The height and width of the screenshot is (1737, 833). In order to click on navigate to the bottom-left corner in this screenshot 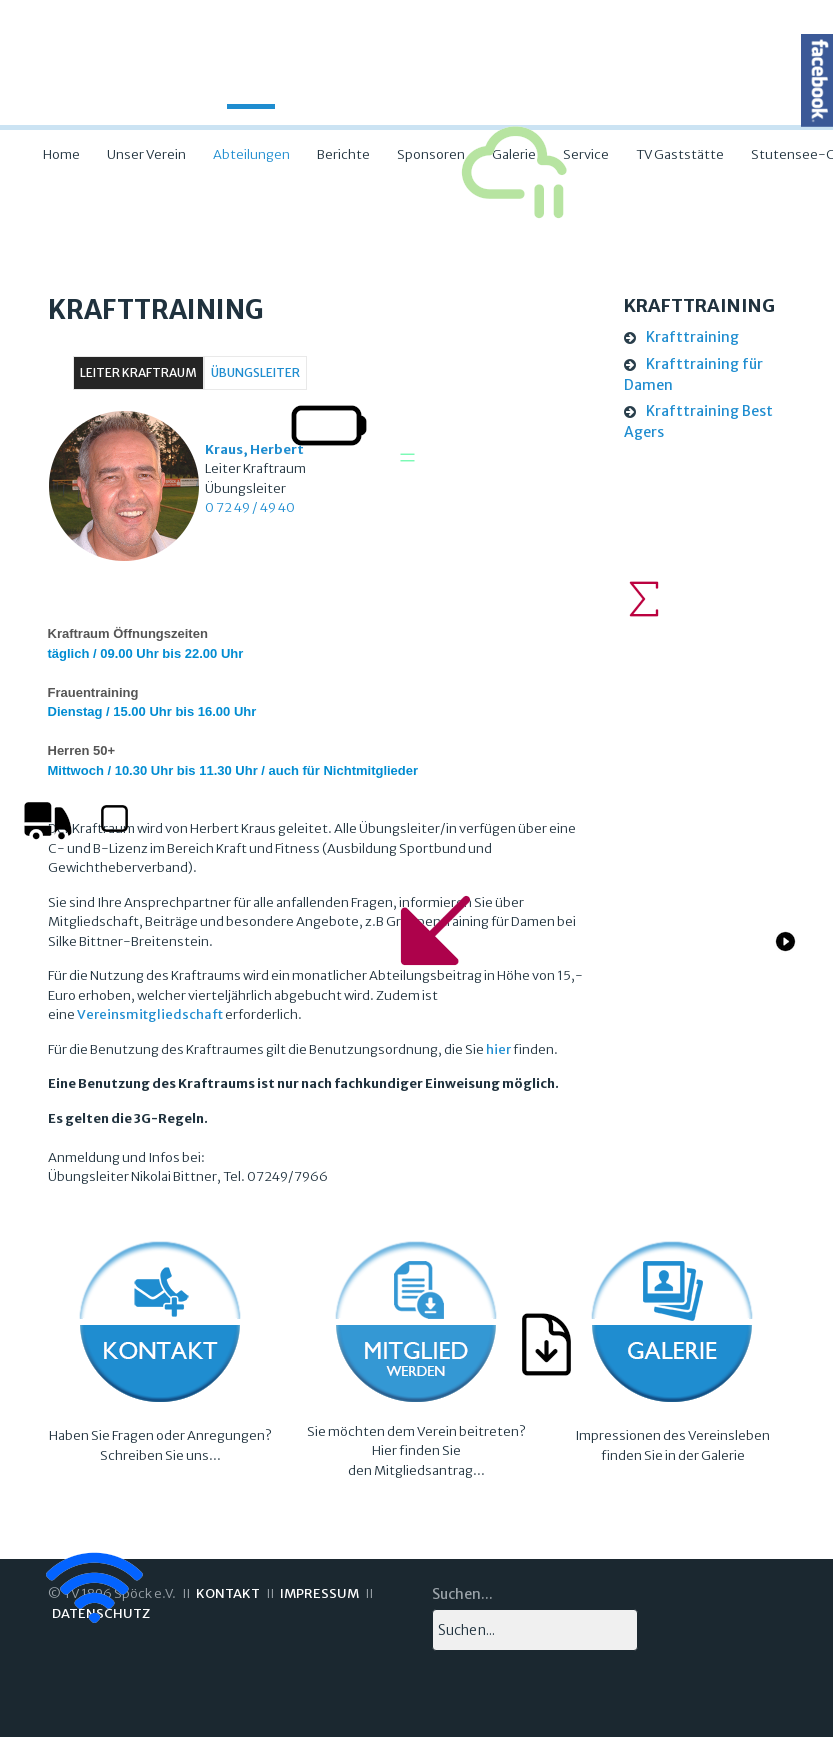, I will do `click(435, 930)`.